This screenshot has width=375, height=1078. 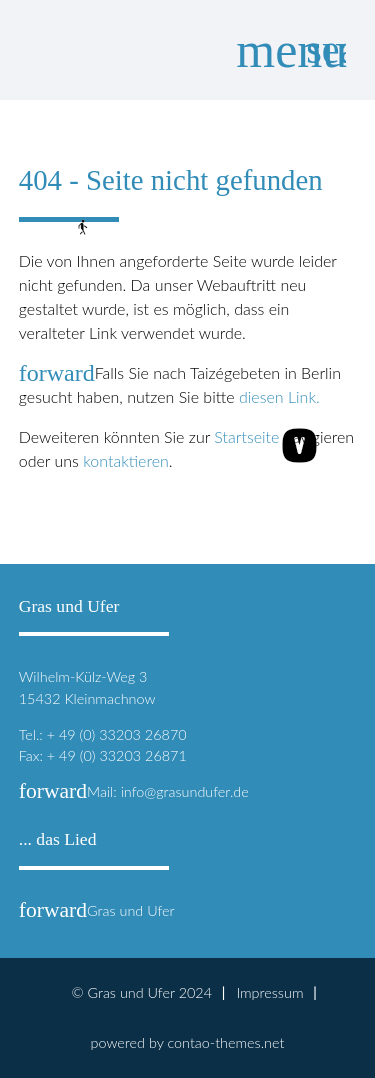 I want to click on get walking directions, so click(x=83, y=227).